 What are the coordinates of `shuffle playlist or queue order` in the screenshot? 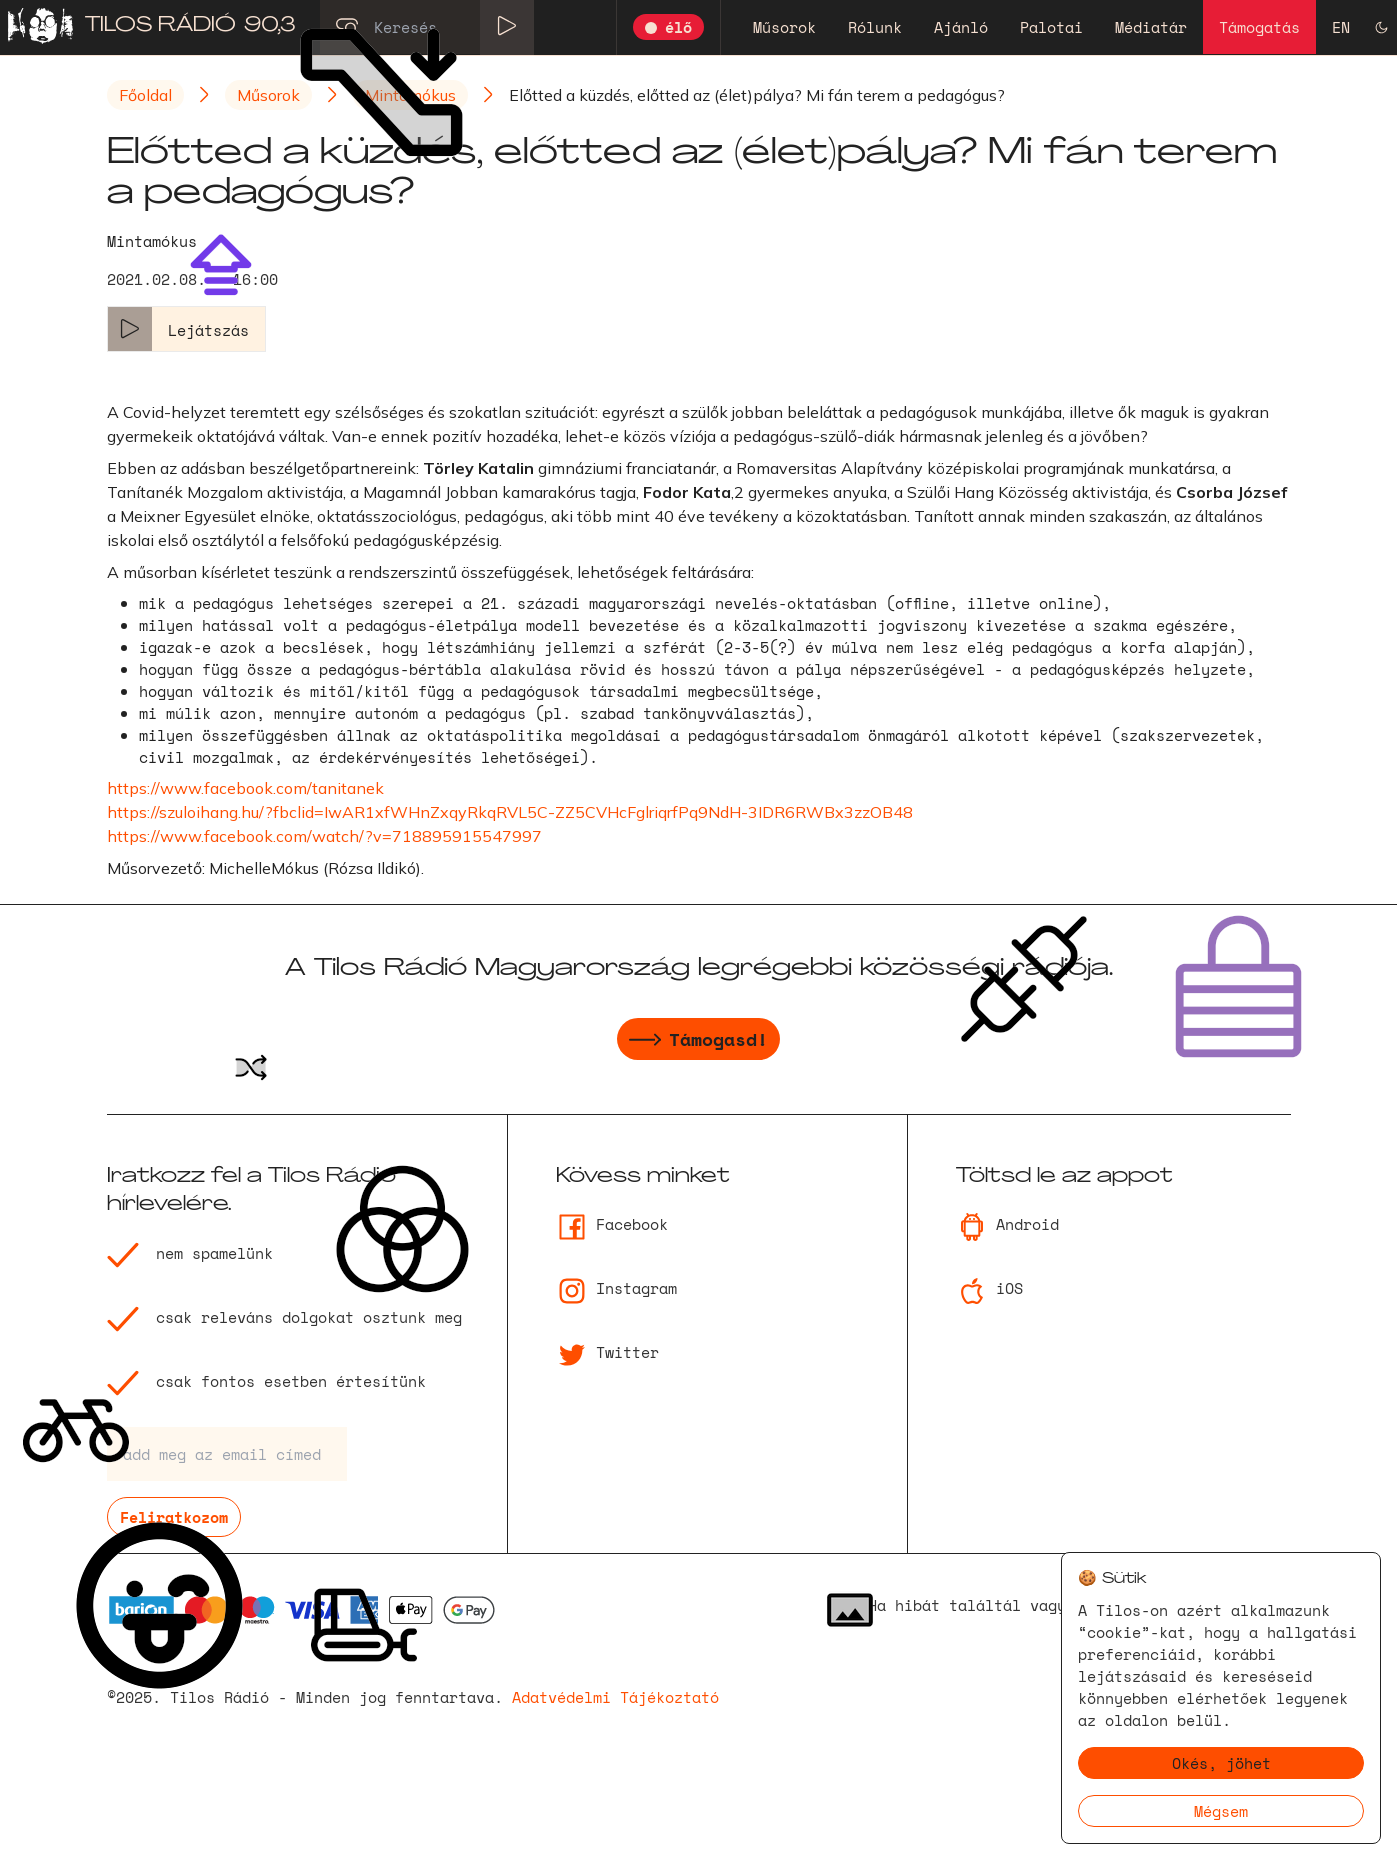 It's located at (250, 1067).